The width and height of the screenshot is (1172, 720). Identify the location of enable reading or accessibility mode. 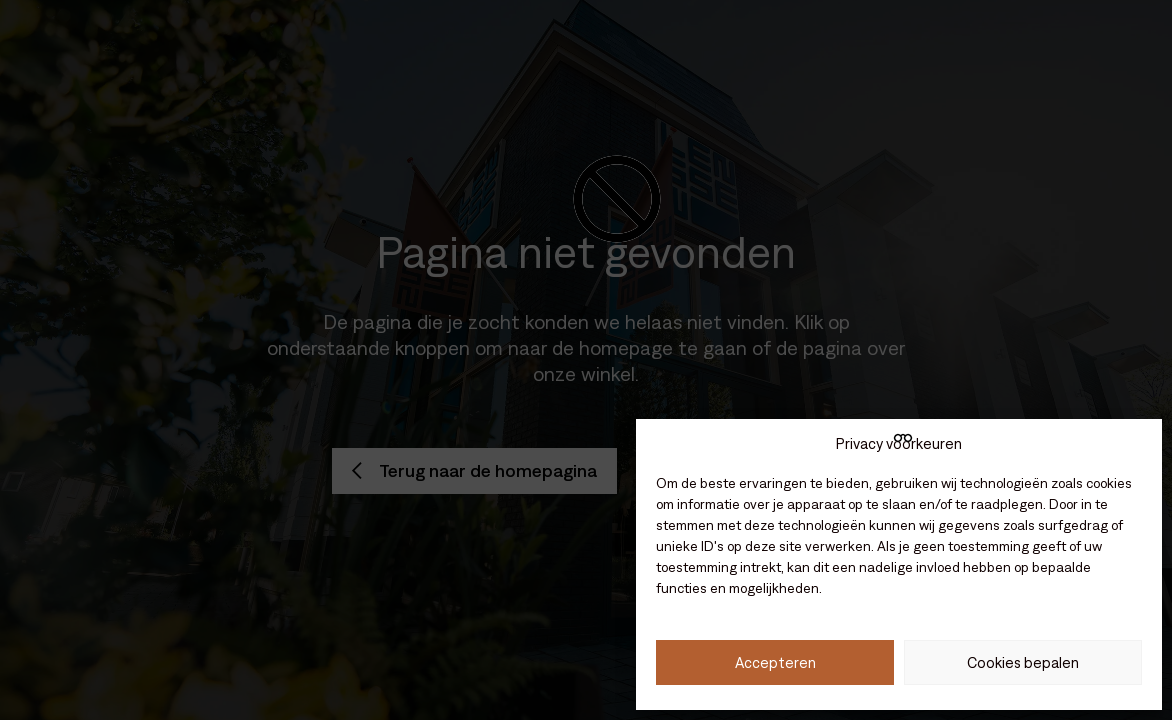
(903, 438).